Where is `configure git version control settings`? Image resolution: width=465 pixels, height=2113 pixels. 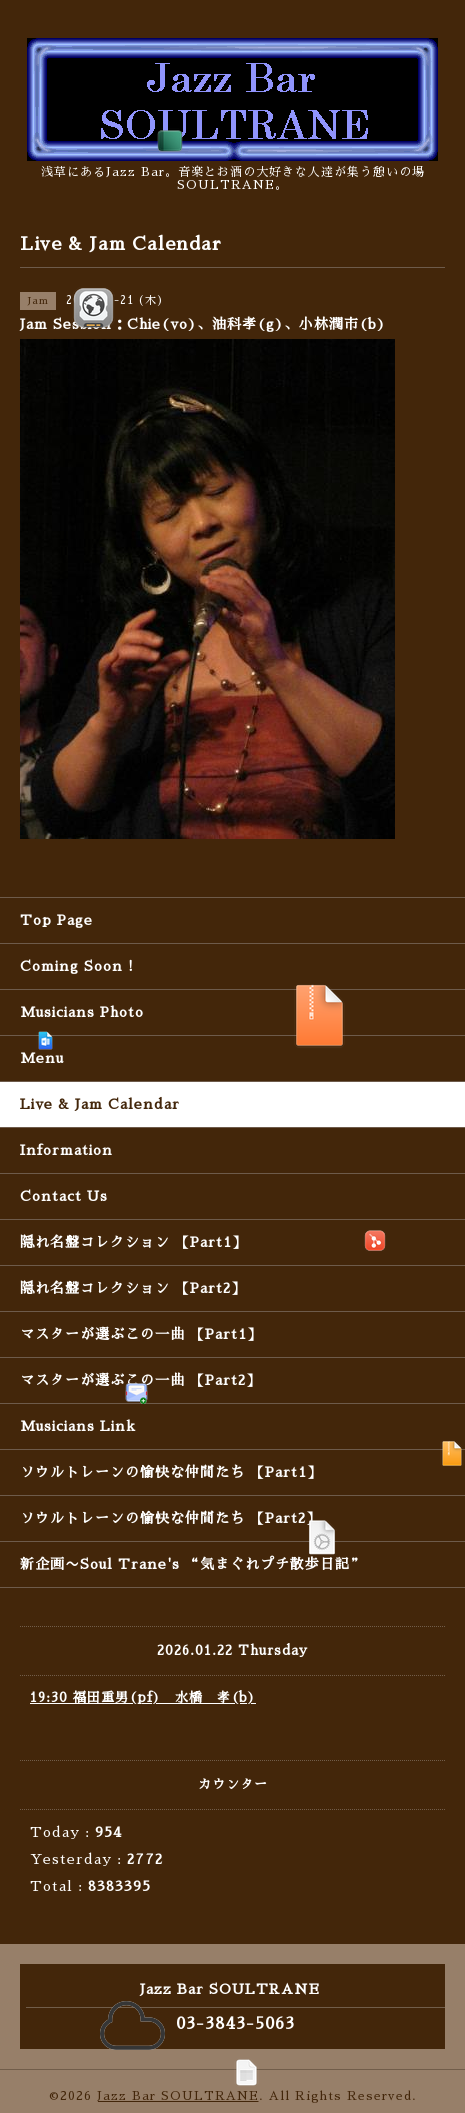
configure git version control settings is located at coordinates (375, 1241).